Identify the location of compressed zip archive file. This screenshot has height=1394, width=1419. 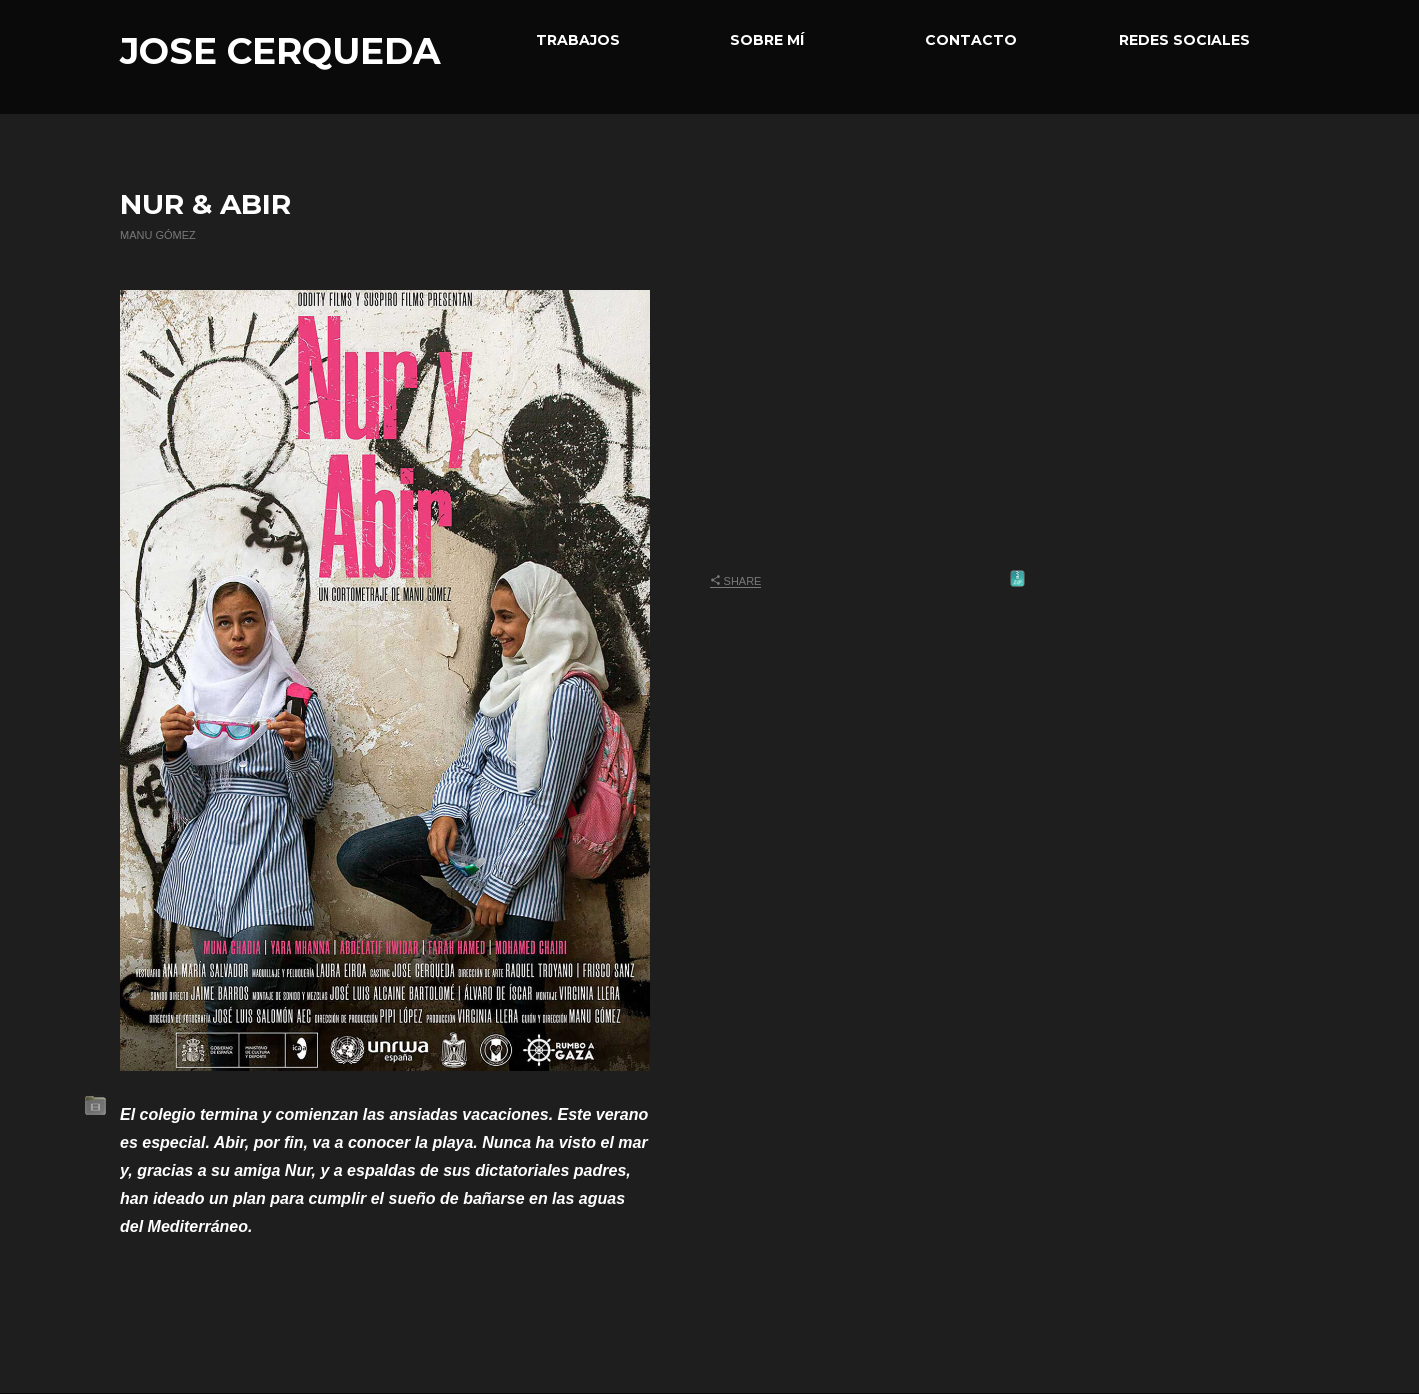
(1017, 578).